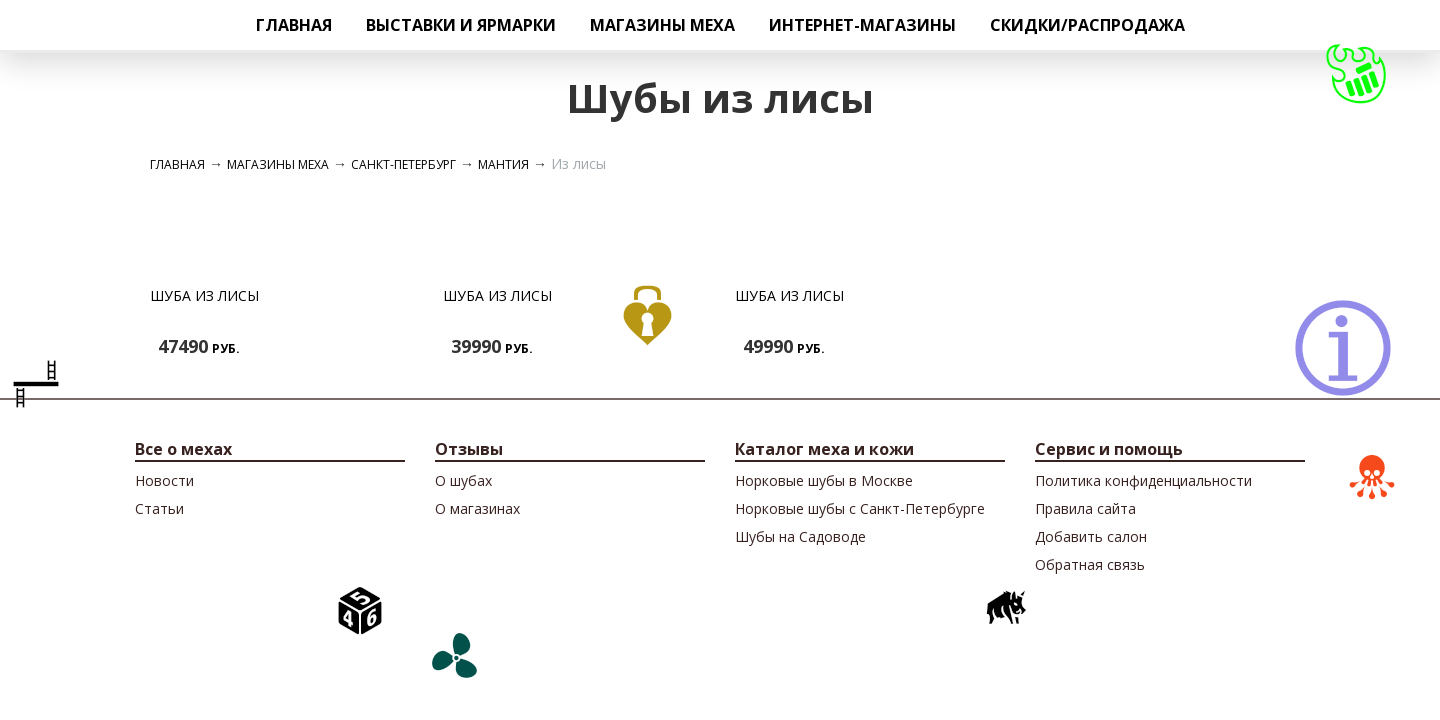  Describe the element at coordinates (36, 384) in the screenshot. I see `access different levels or floors` at that location.